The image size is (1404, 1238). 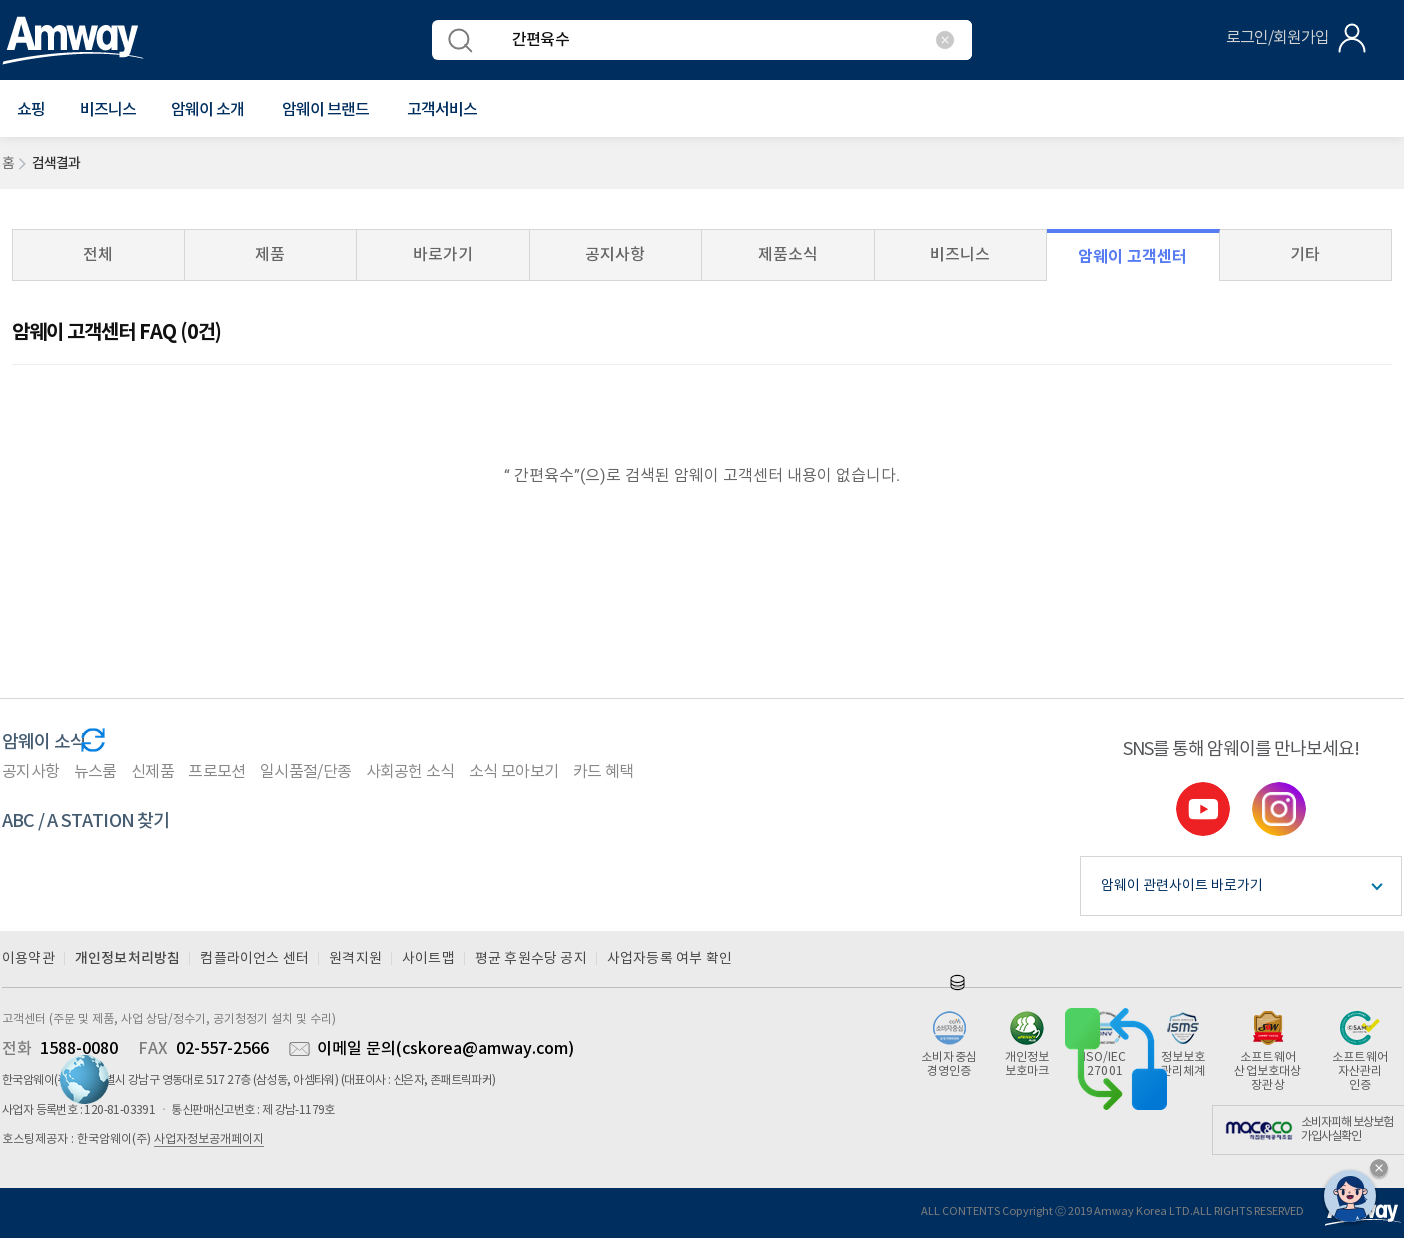 What do you see at coordinates (957, 982) in the screenshot?
I see `access database or data storage` at bounding box center [957, 982].